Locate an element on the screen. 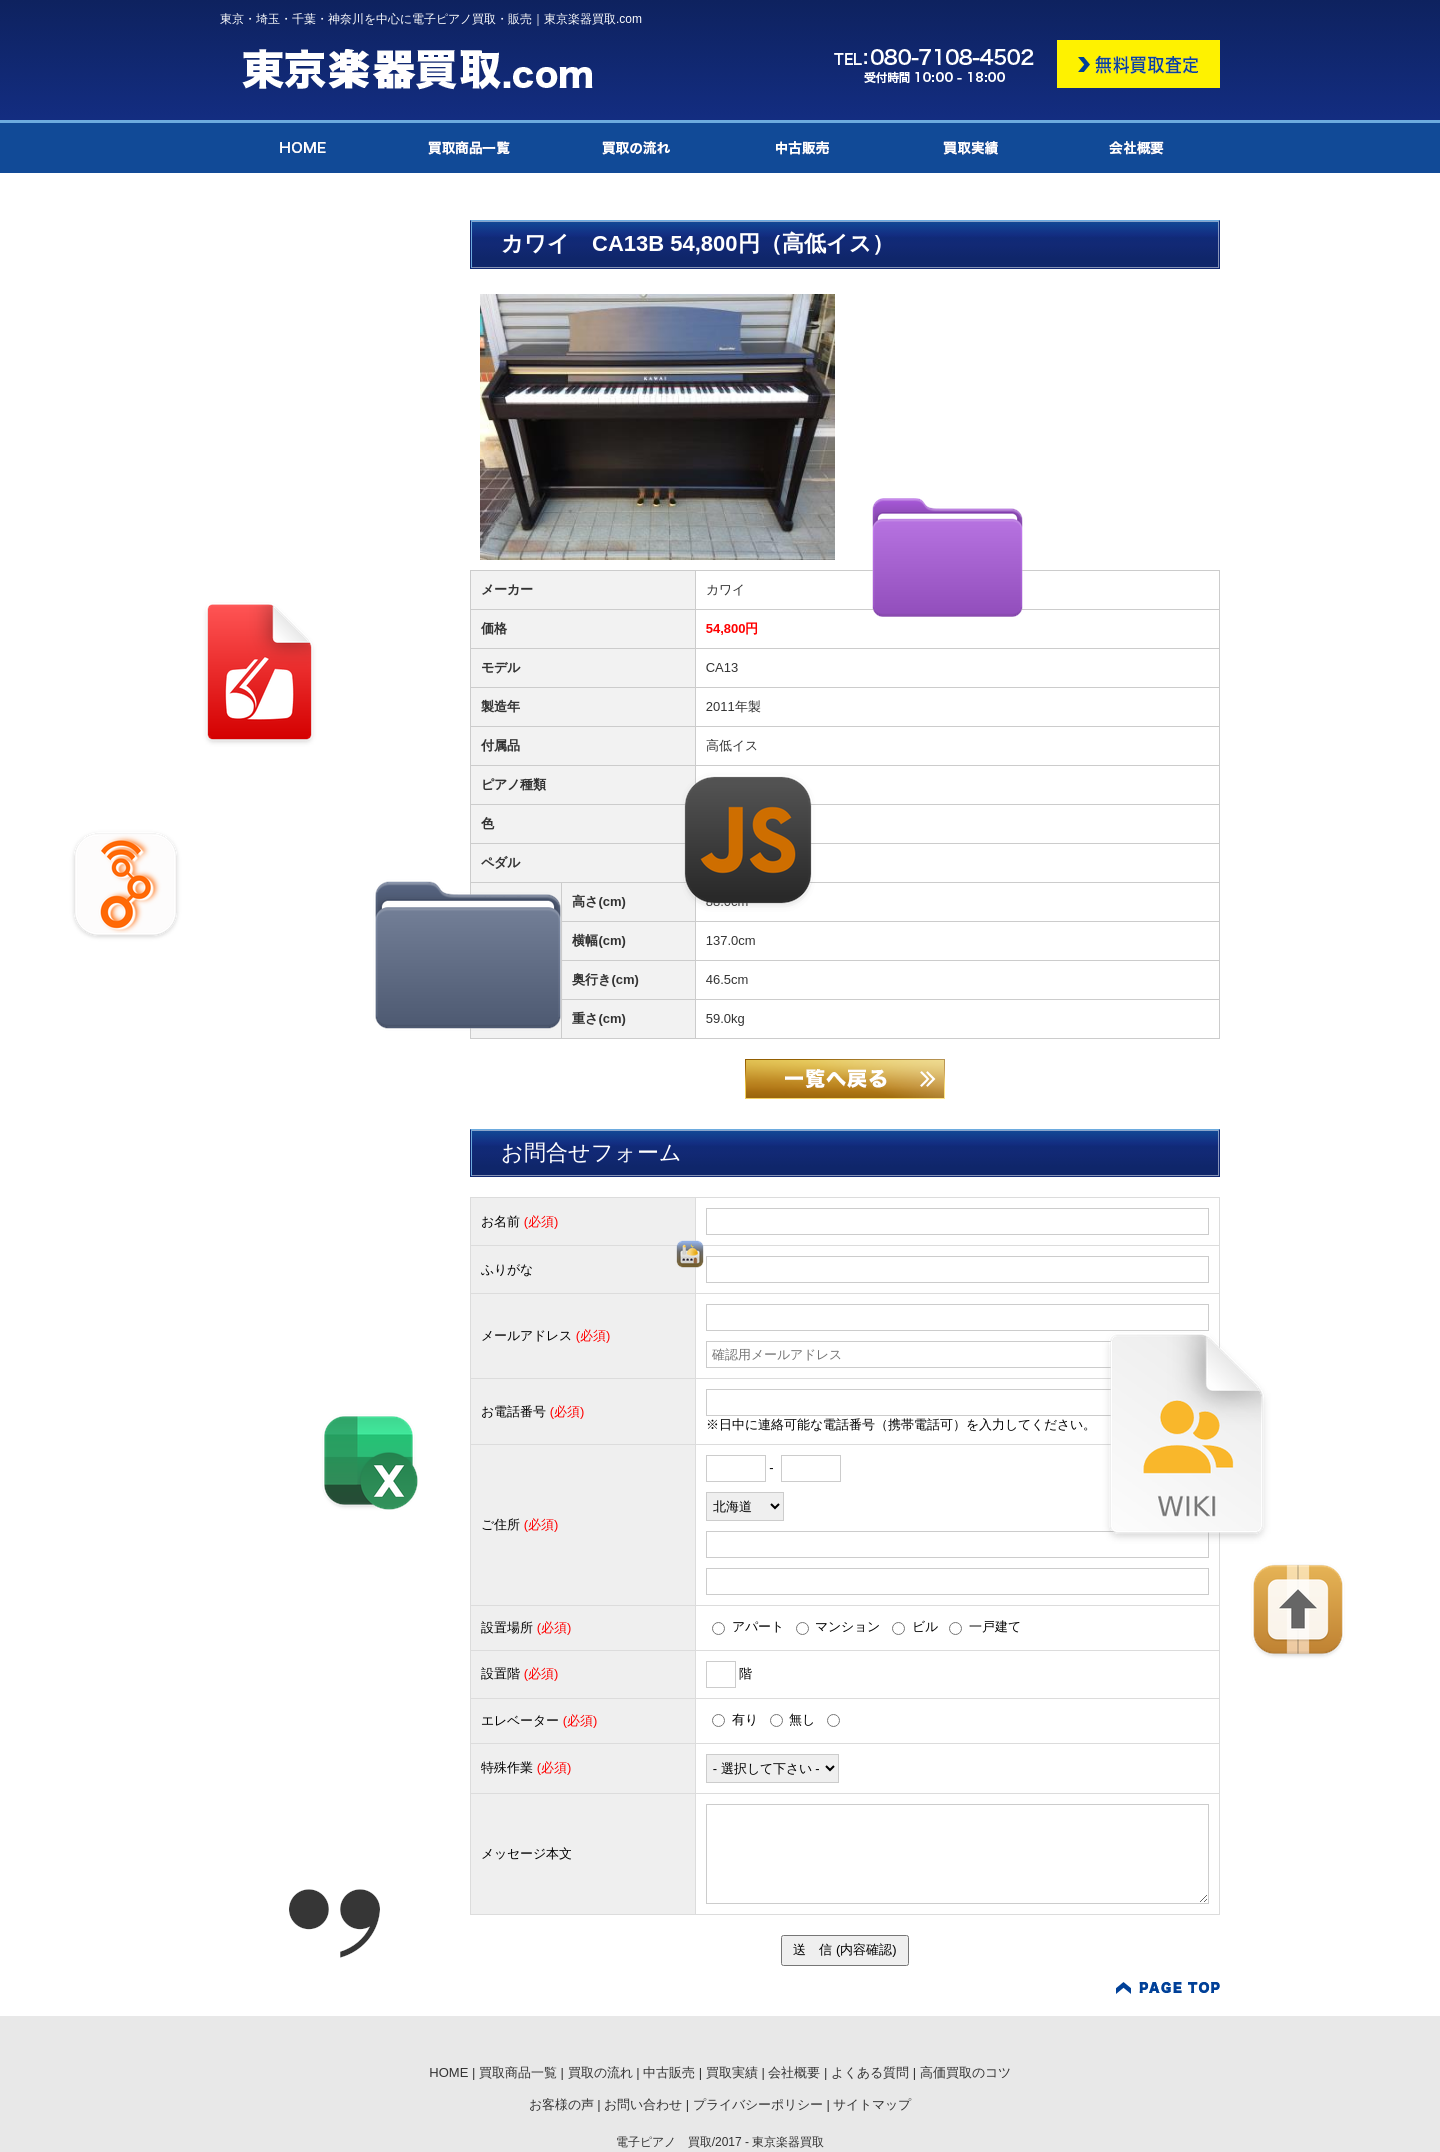 Image resolution: width=1440 pixels, height=2152 pixels. system update package ready to install is located at coordinates (1298, 1611).